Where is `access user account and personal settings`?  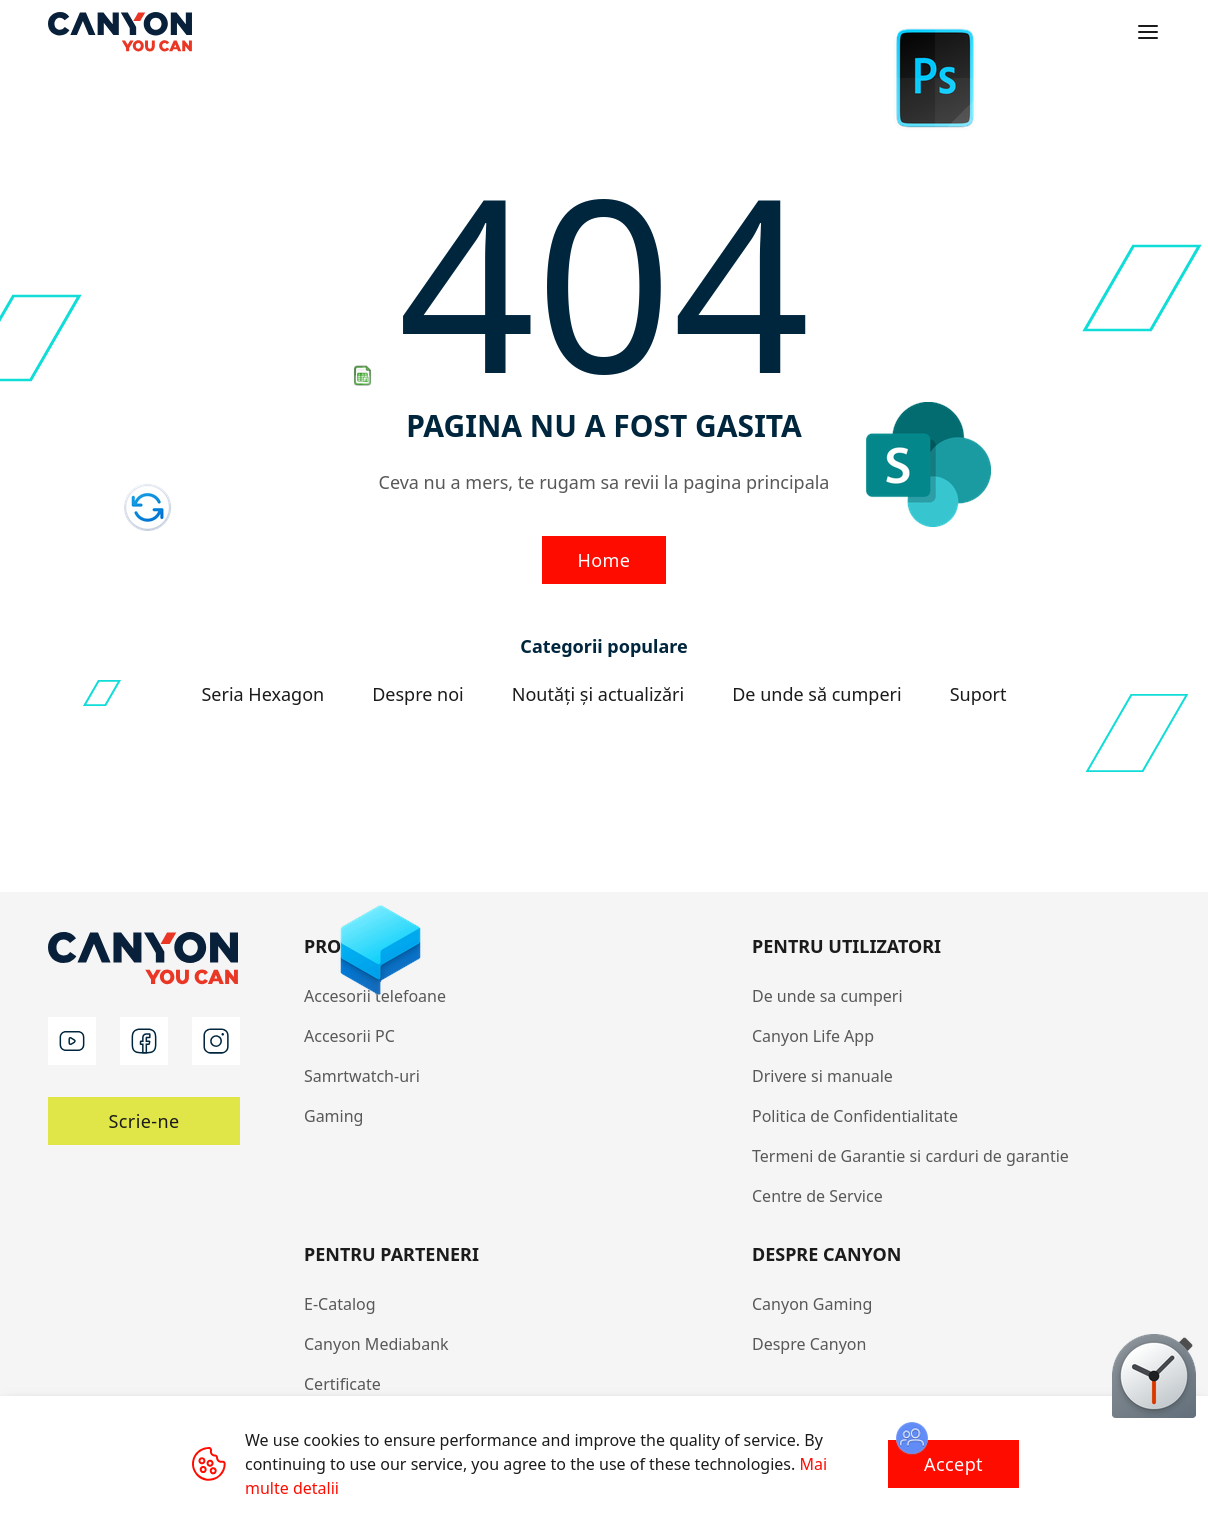 access user account and personal settings is located at coordinates (912, 1438).